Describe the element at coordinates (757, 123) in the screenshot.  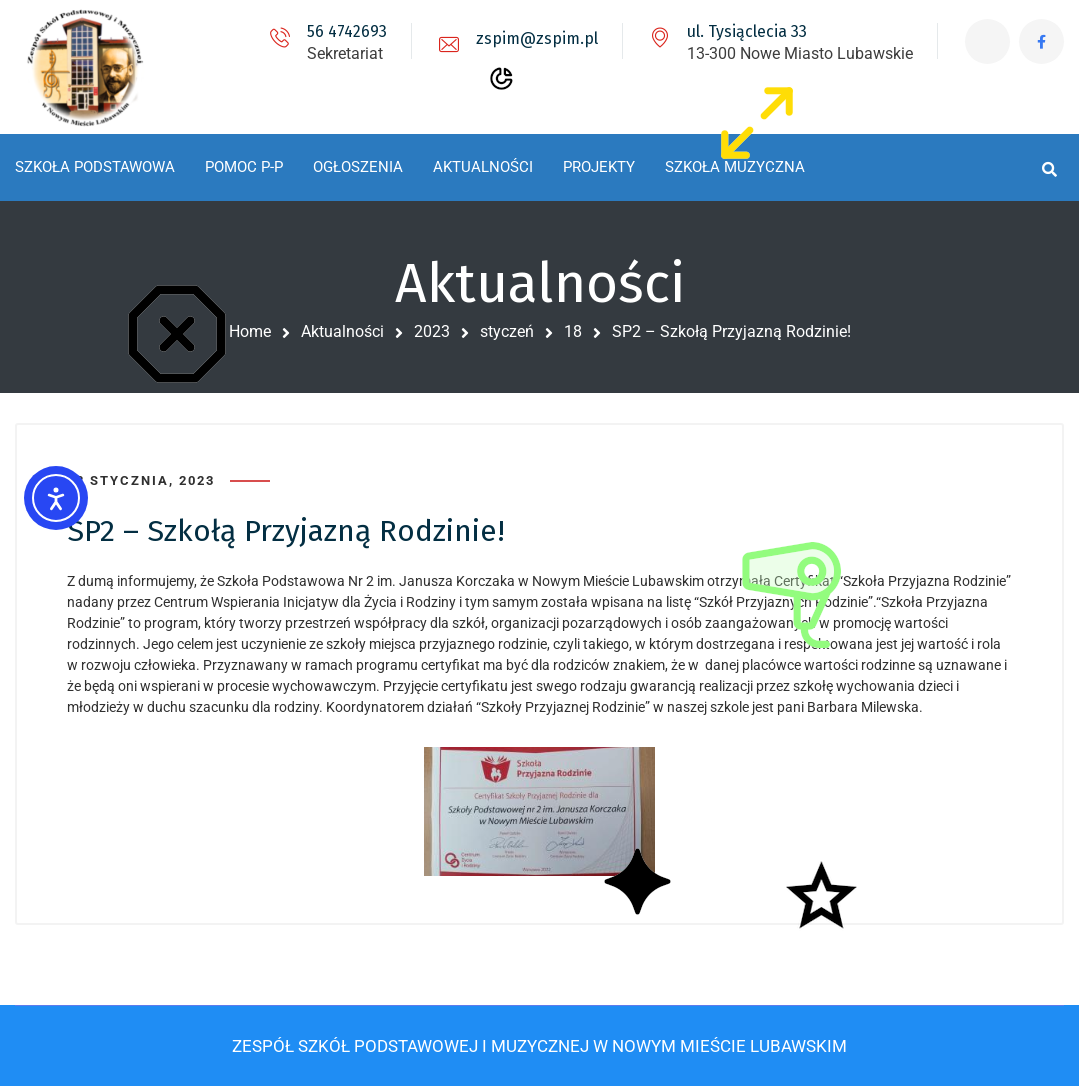
I see `expand content to full screen` at that location.